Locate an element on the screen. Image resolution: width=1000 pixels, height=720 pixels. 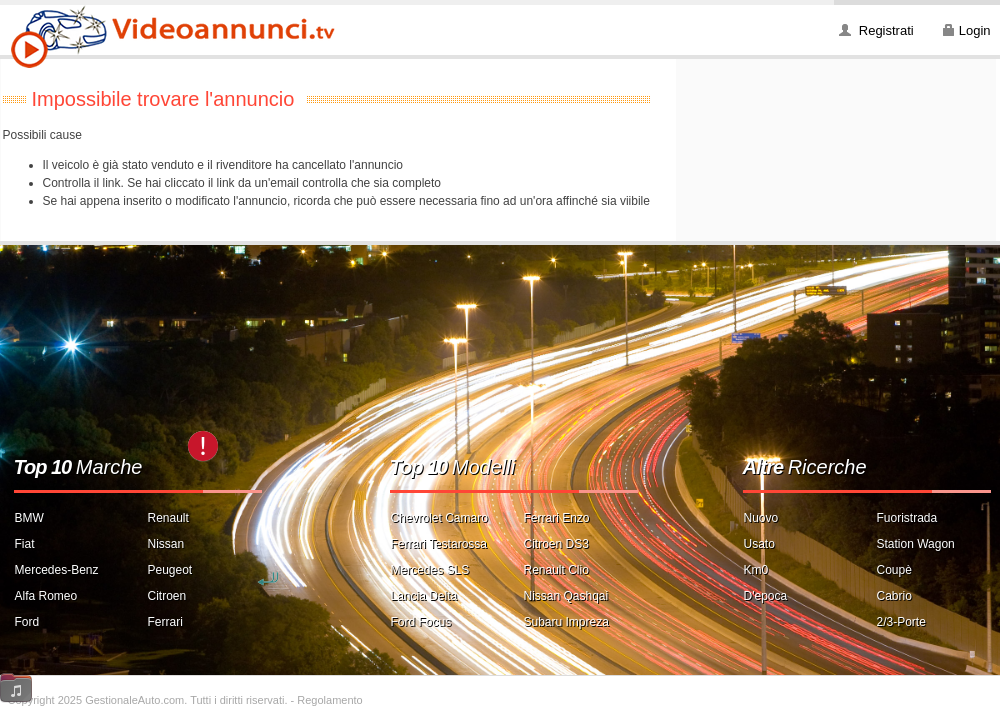
reply to all recipients of an email is located at coordinates (267, 577).